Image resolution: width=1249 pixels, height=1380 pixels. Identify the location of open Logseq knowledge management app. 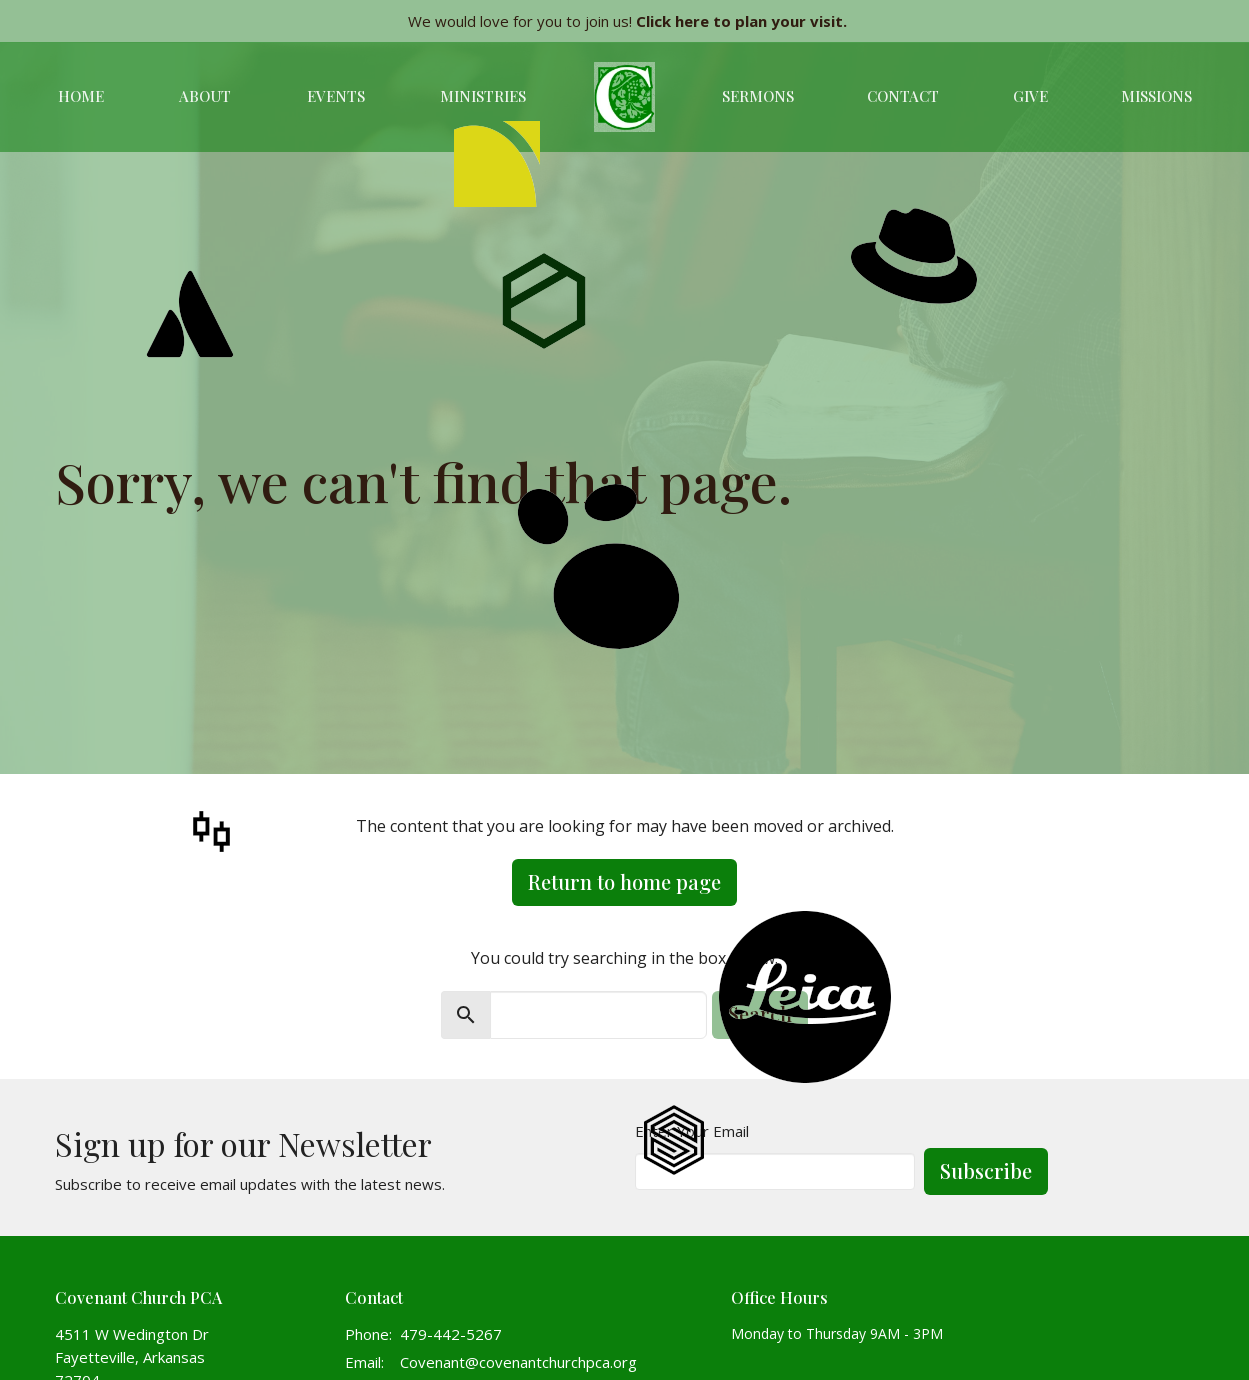
(598, 566).